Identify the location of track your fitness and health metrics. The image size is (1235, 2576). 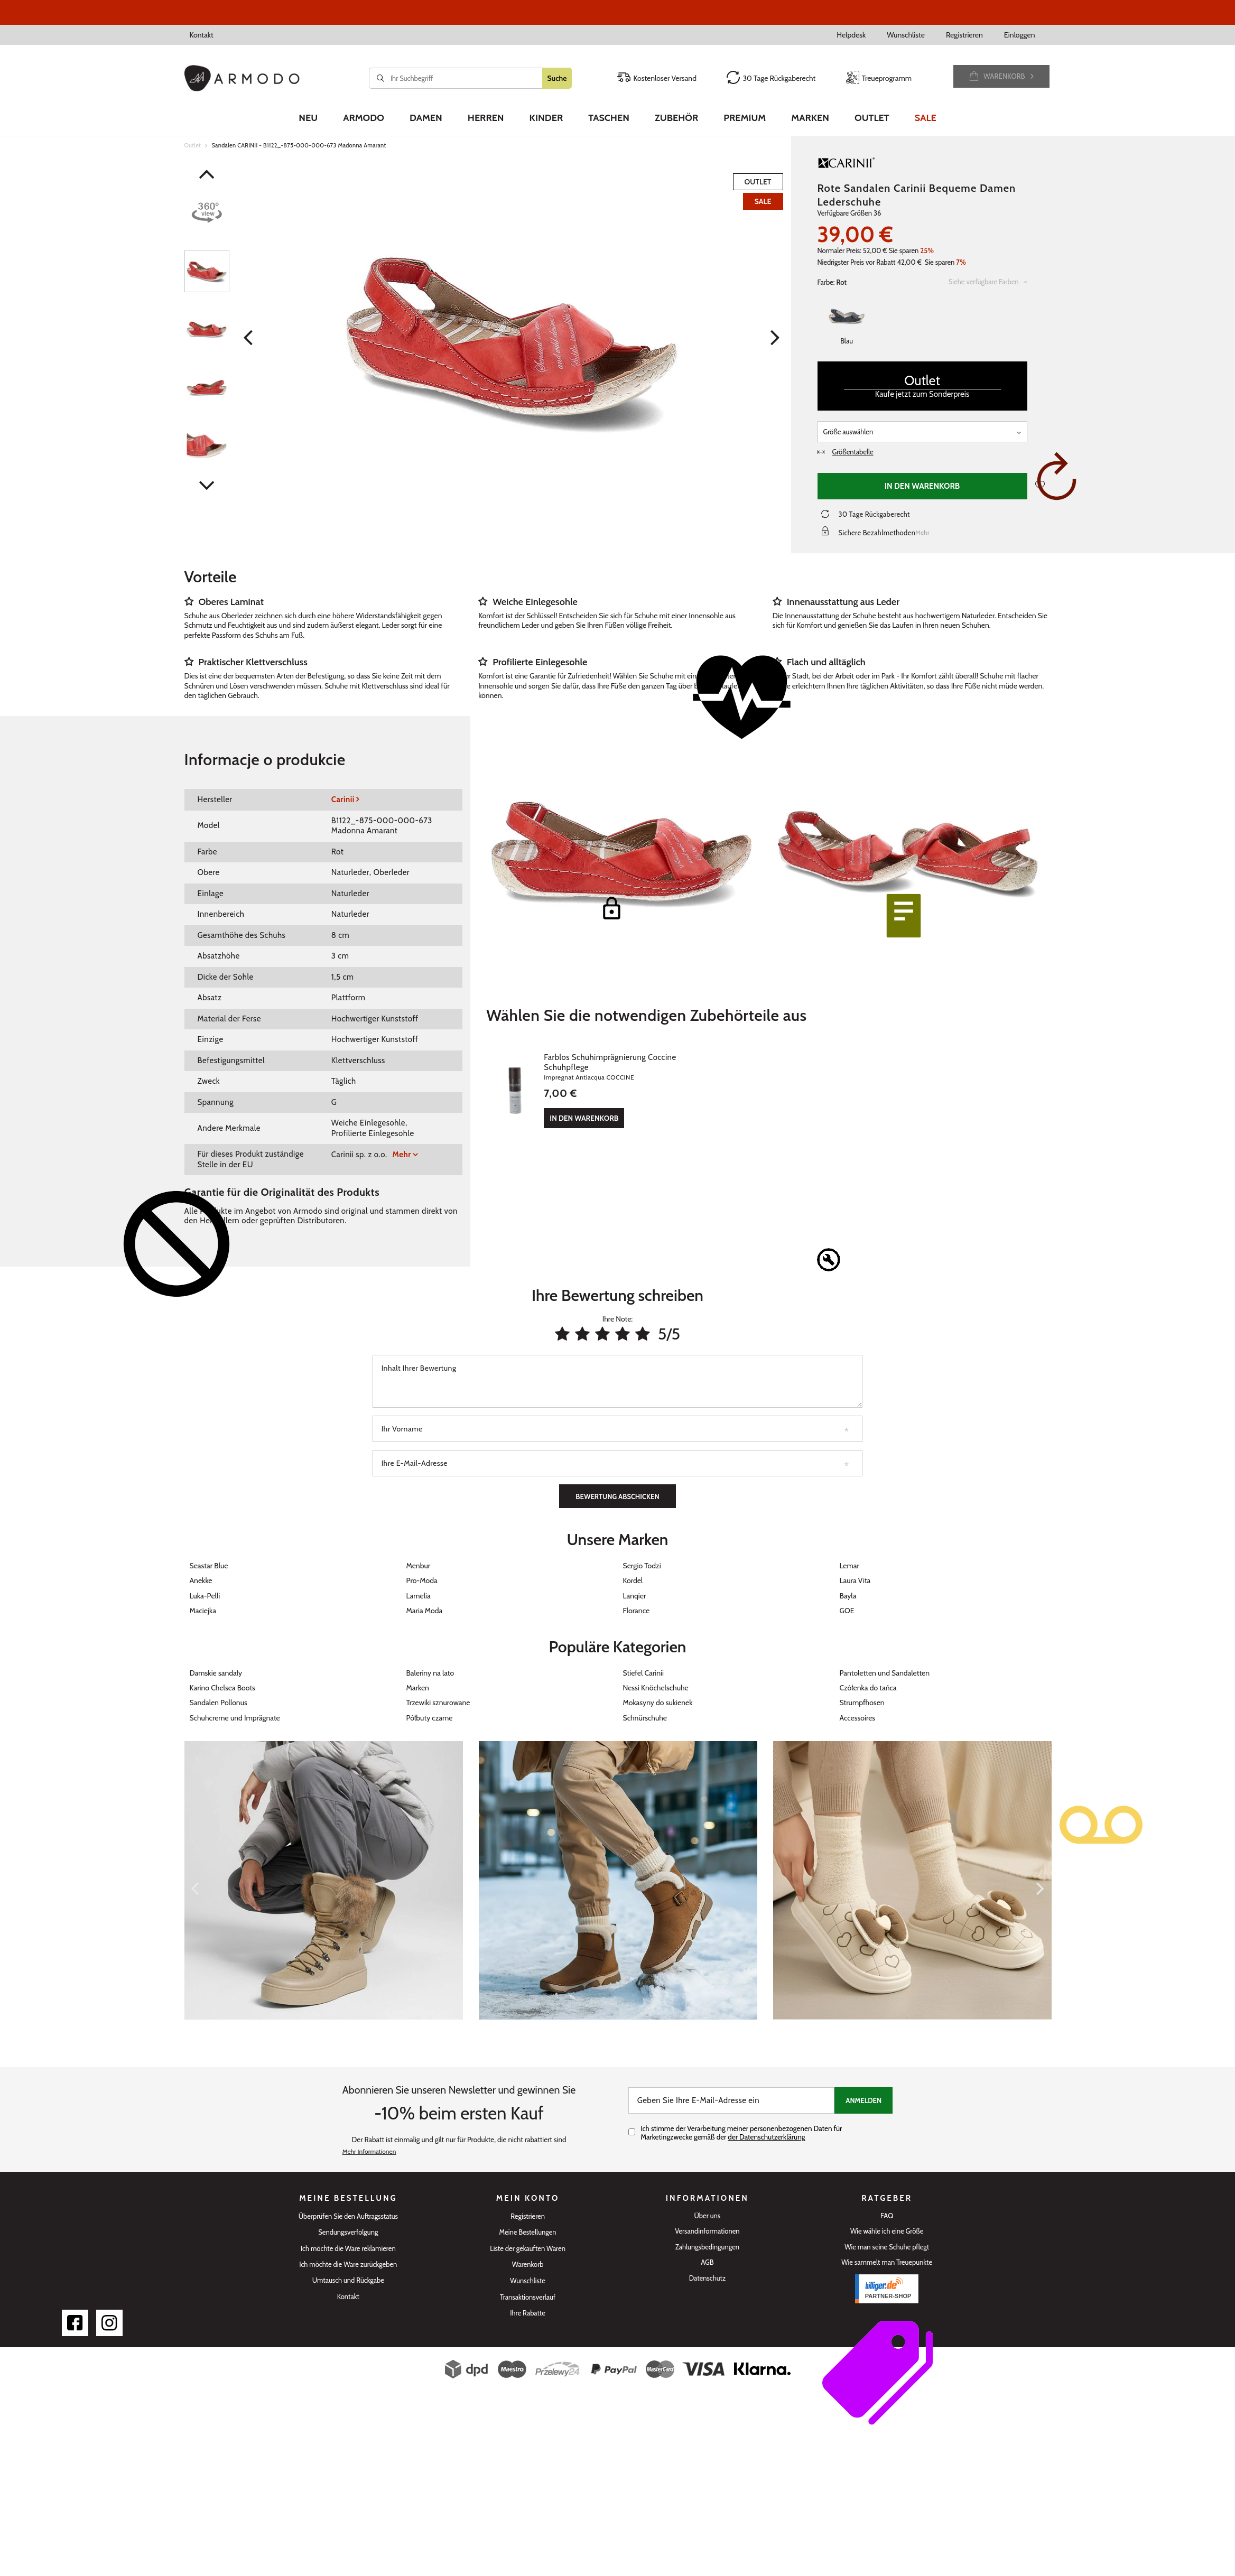
(741, 697).